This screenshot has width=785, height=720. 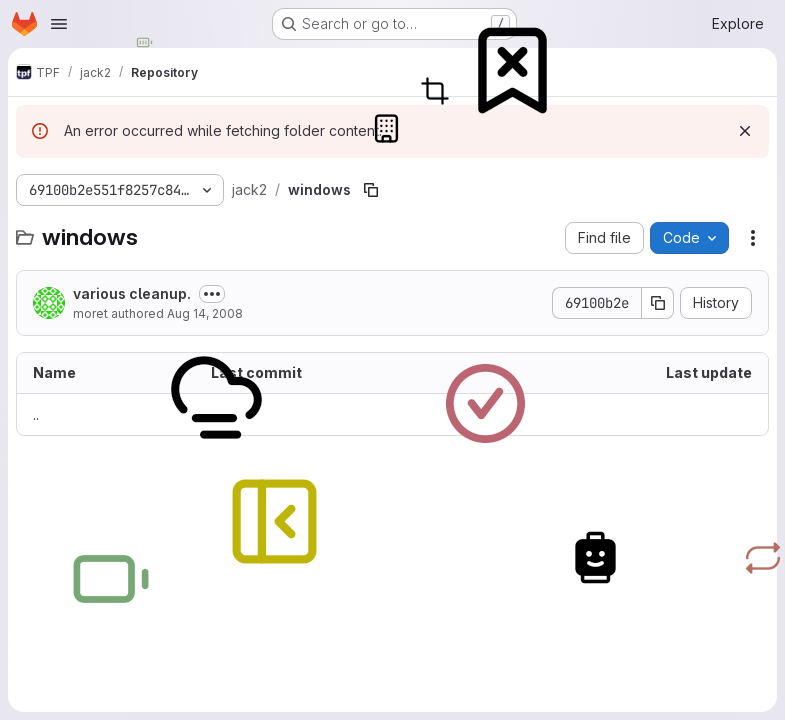 What do you see at coordinates (595, 557) in the screenshot?
I see `indicates a playful or fun mode` at bounding box center [595, 557].